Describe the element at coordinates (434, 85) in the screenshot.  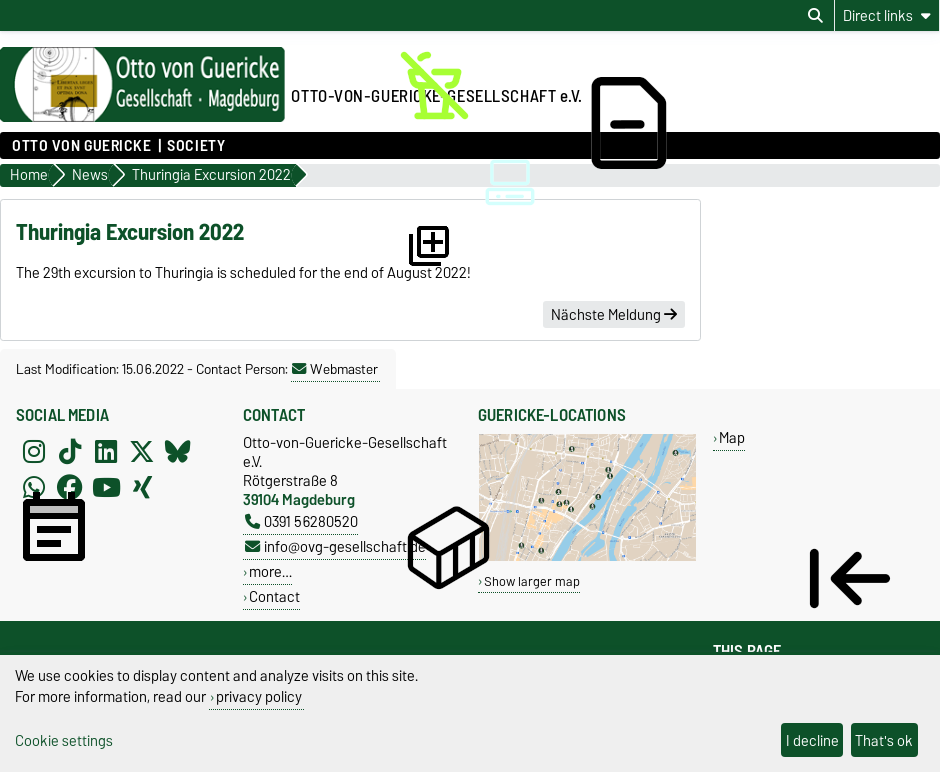
I see `presentation mode disabled` at that location.